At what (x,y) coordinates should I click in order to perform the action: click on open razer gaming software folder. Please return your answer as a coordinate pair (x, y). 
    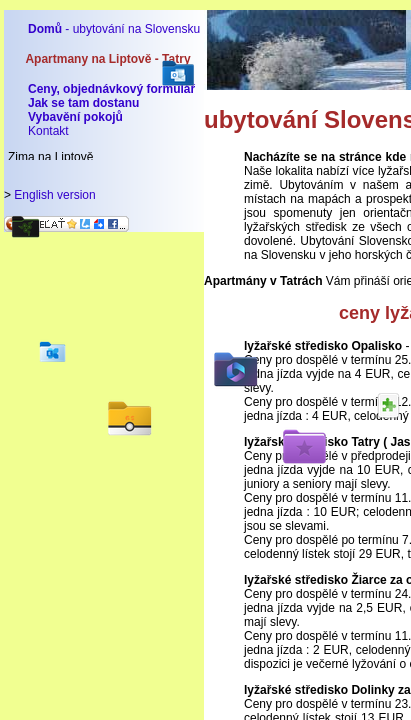
    Looking at the image, I should click on (25, 227).